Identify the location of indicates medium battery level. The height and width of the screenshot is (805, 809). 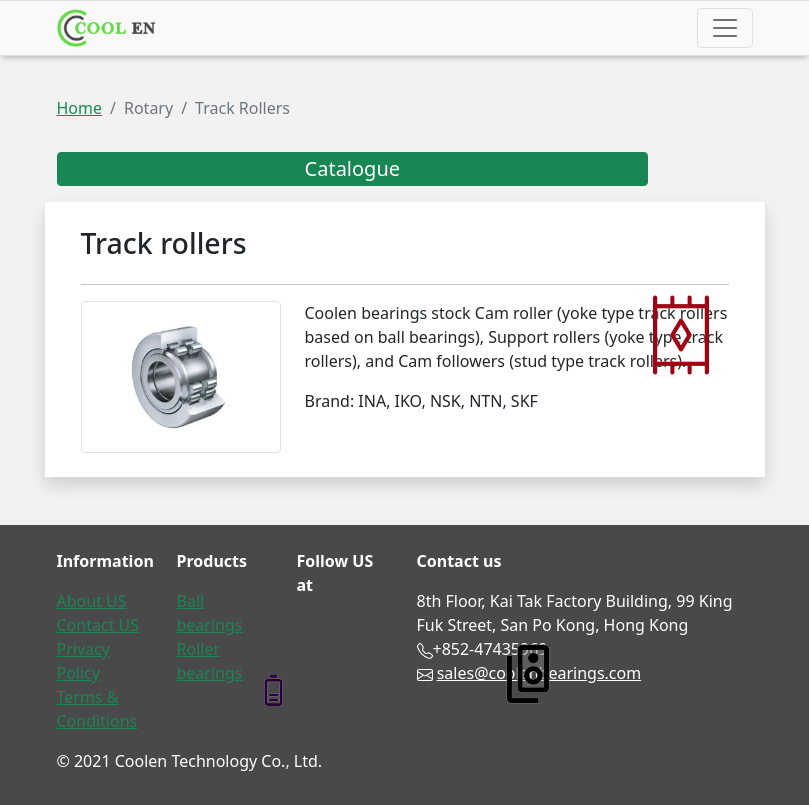
(273, 690).